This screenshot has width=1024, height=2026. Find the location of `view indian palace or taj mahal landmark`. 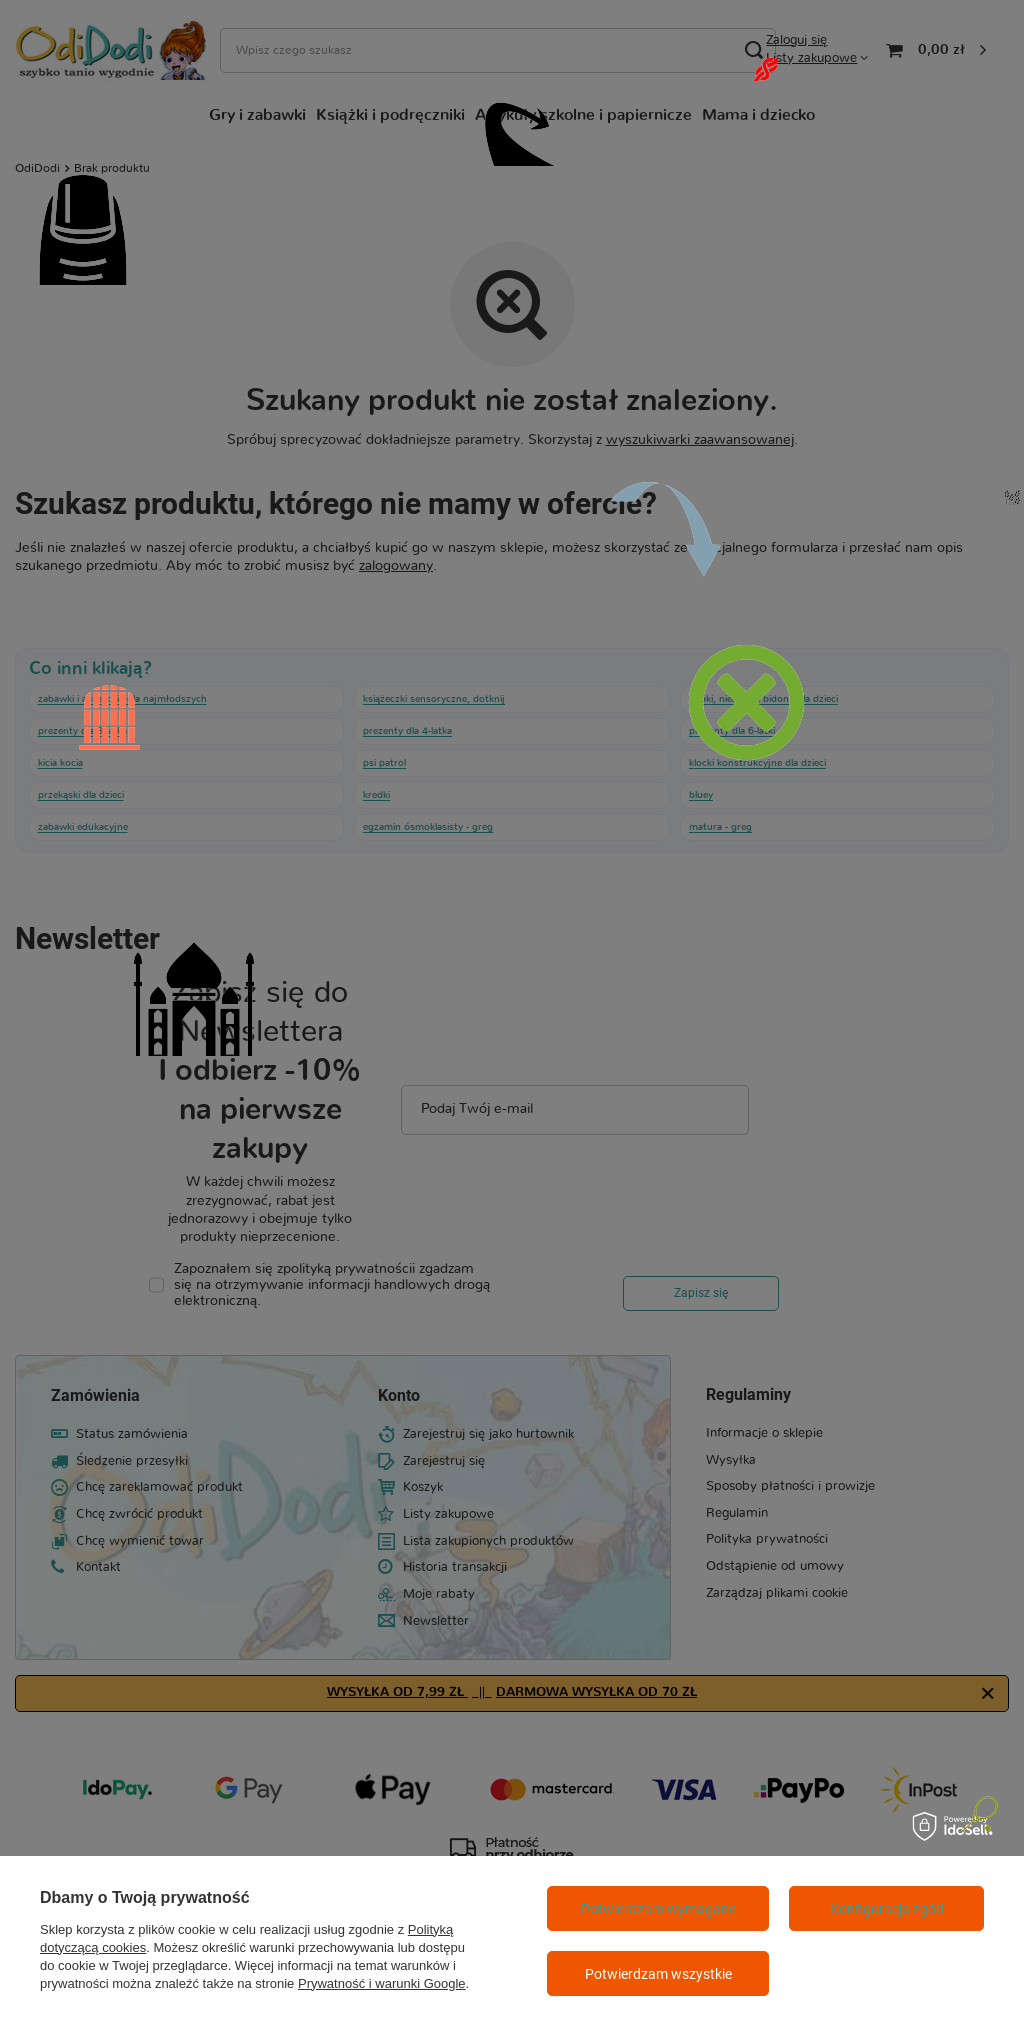

view indian palace or taj mahal landmark is located at coordinates (194, 999).